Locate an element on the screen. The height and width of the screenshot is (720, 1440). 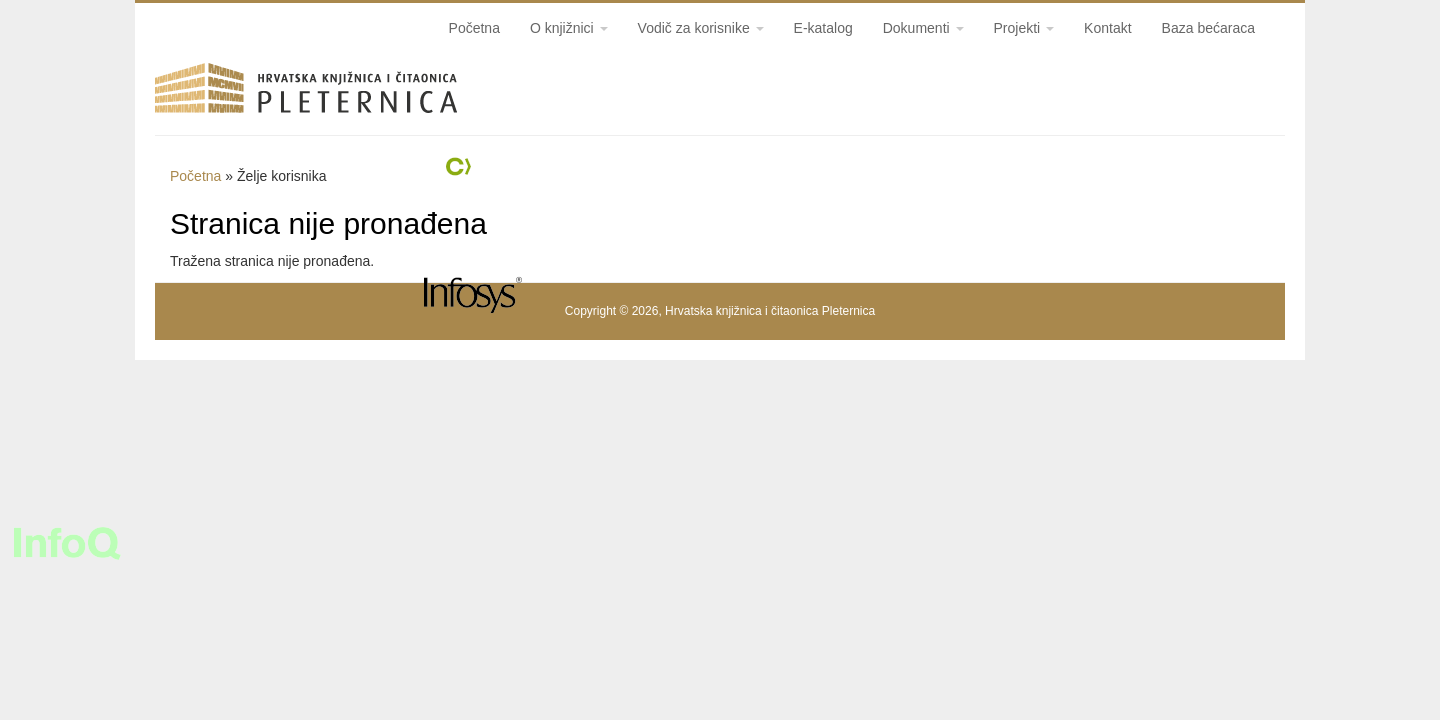
infosys company logo is located at coordinates (473, 295).